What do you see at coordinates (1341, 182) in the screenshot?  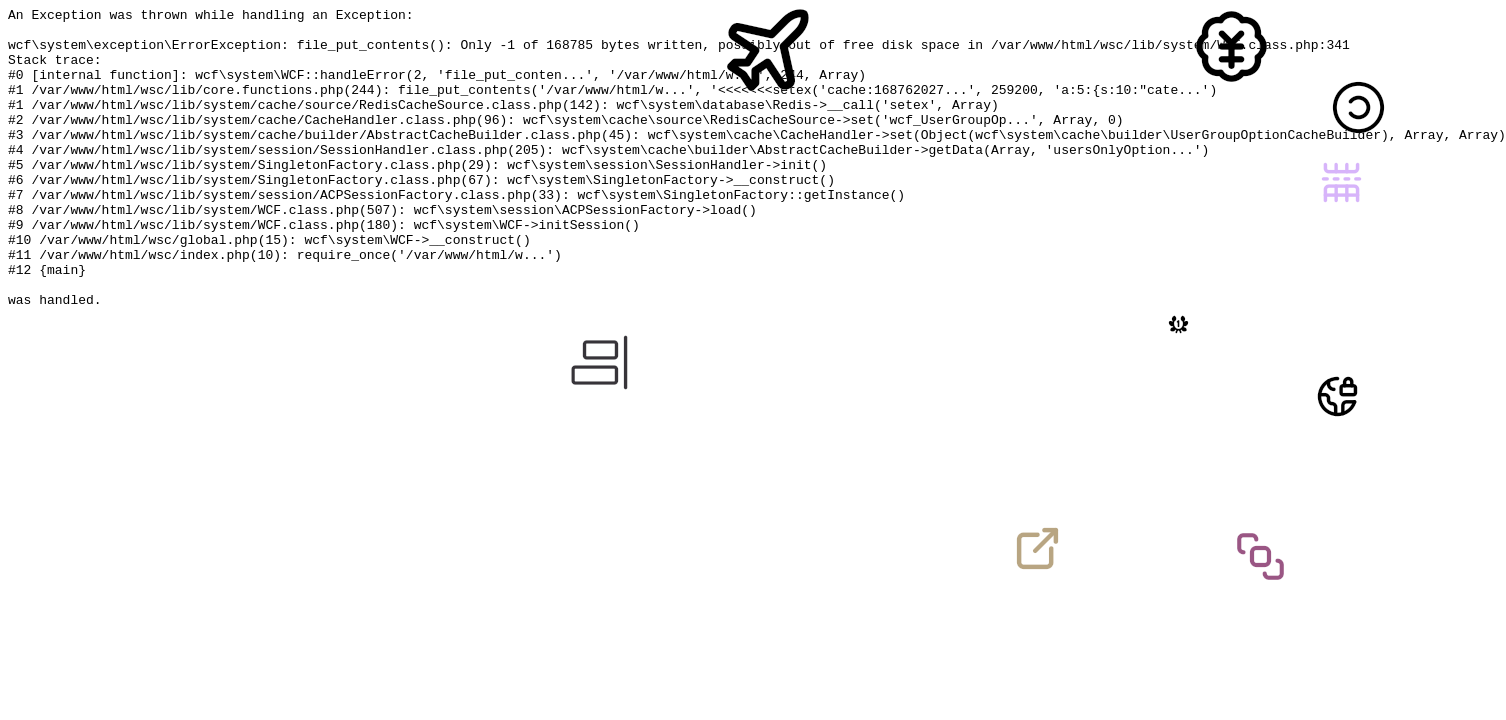 I see `split table rows into separate sections` at bounding box center [1341, 182].